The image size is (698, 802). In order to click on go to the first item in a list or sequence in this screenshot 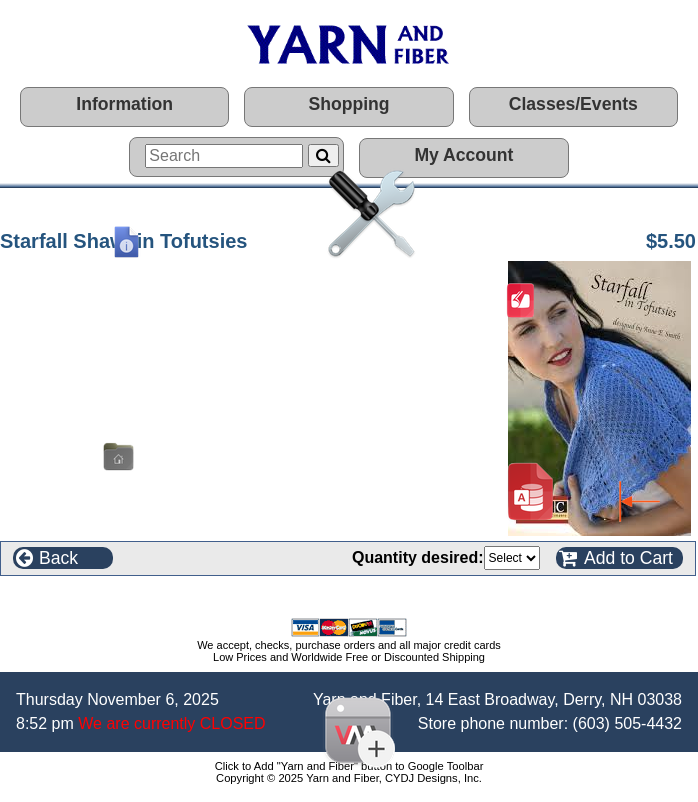, I will do `click(639, 501)`.